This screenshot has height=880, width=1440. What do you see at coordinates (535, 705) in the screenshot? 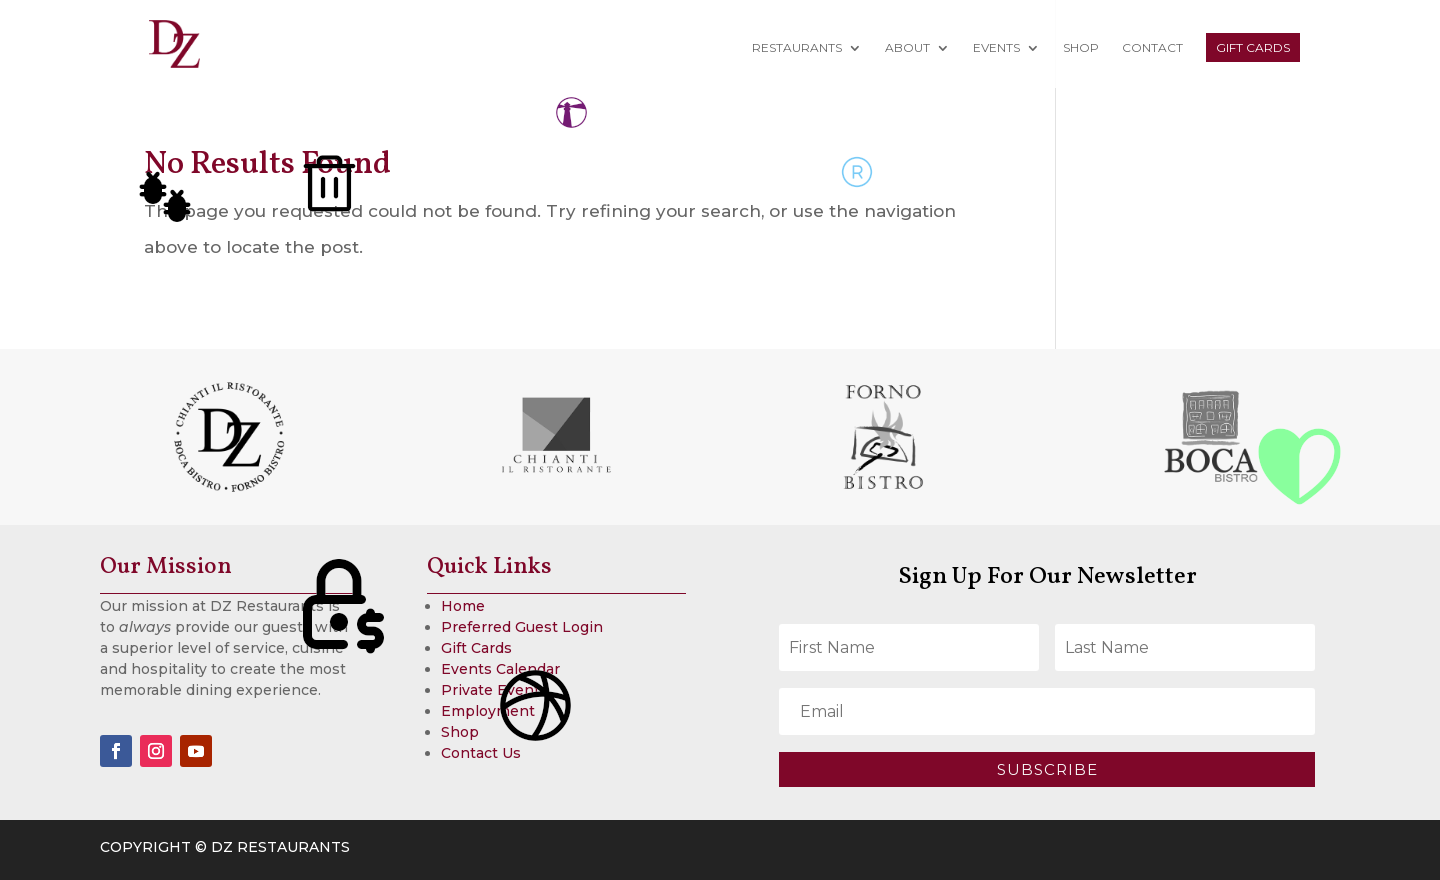
I see `access games or entertainment features` at bounding box center [535, 705].